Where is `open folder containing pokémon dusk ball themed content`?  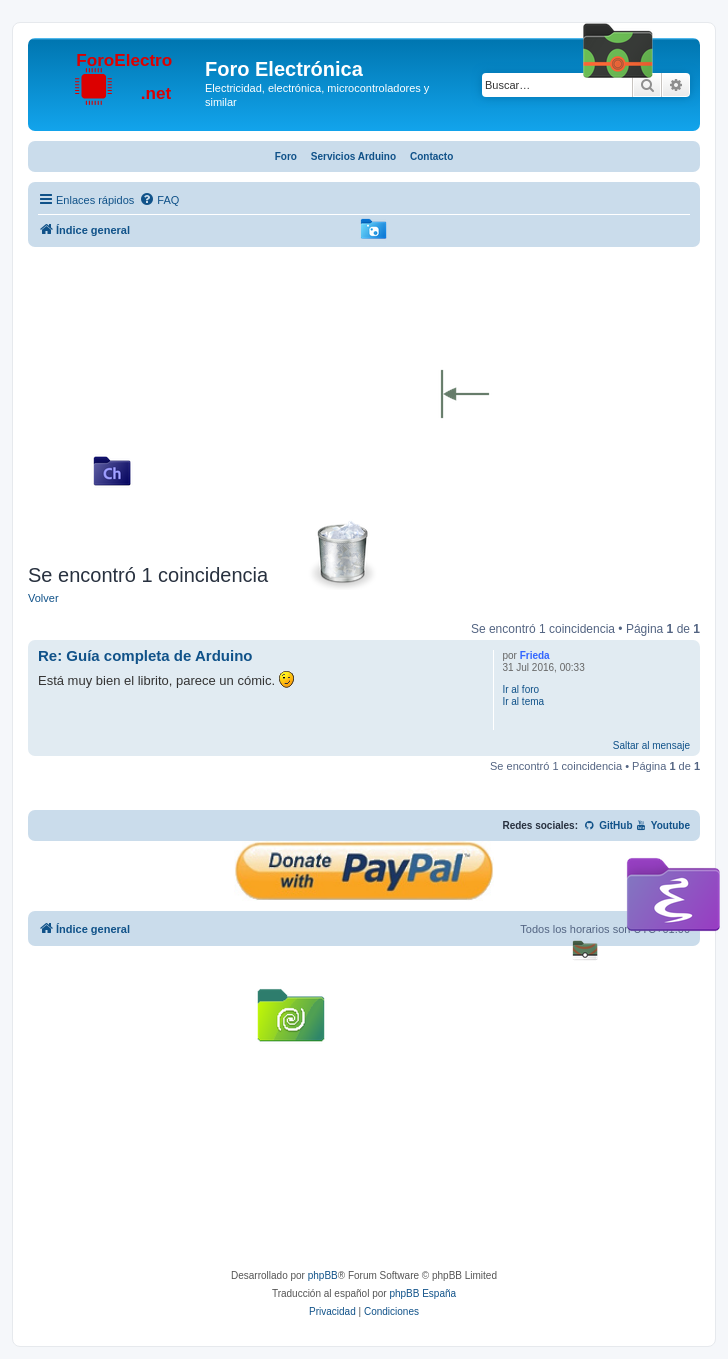 open folder containing pokémon dusk ball themed content is located at coordinates (617, 52).